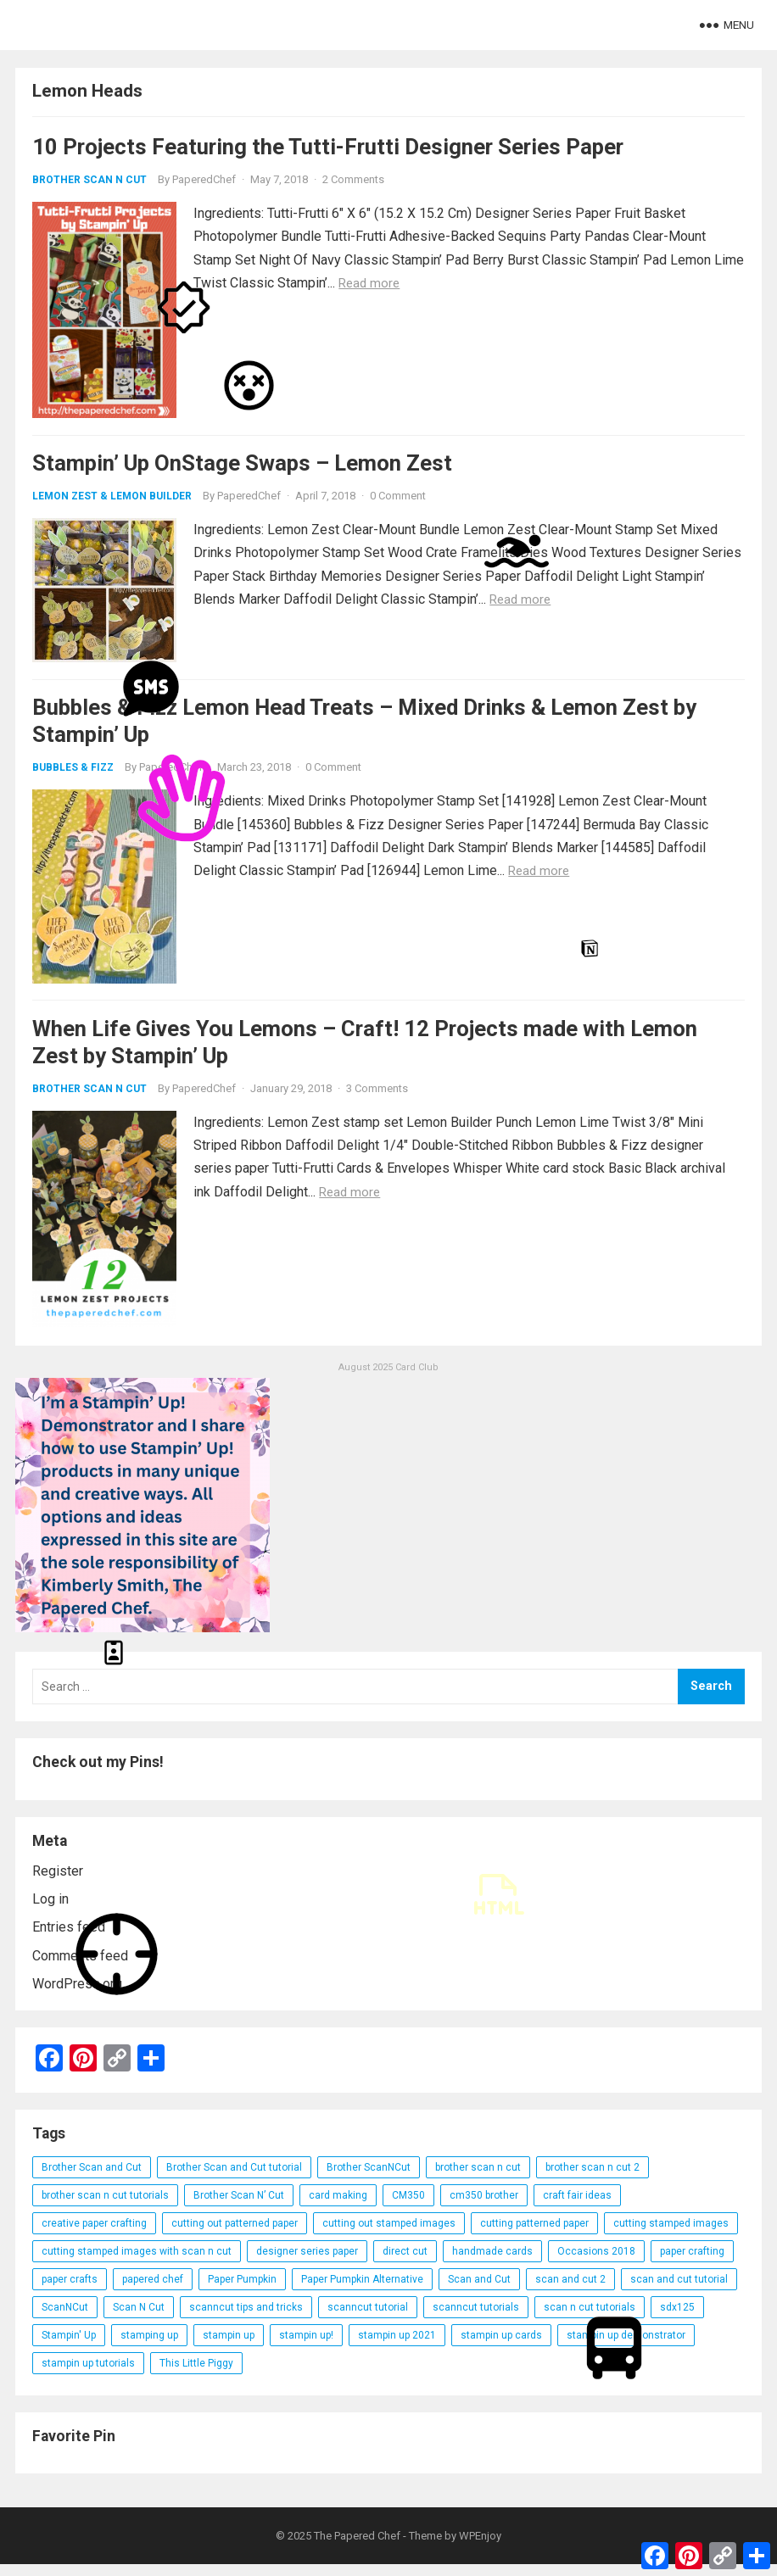 The image size is (777, 2576). What do you see at coordinates (249, 385) in the screenshot?
I see `indicates an error or system crash` at bounding box center [249, 385].